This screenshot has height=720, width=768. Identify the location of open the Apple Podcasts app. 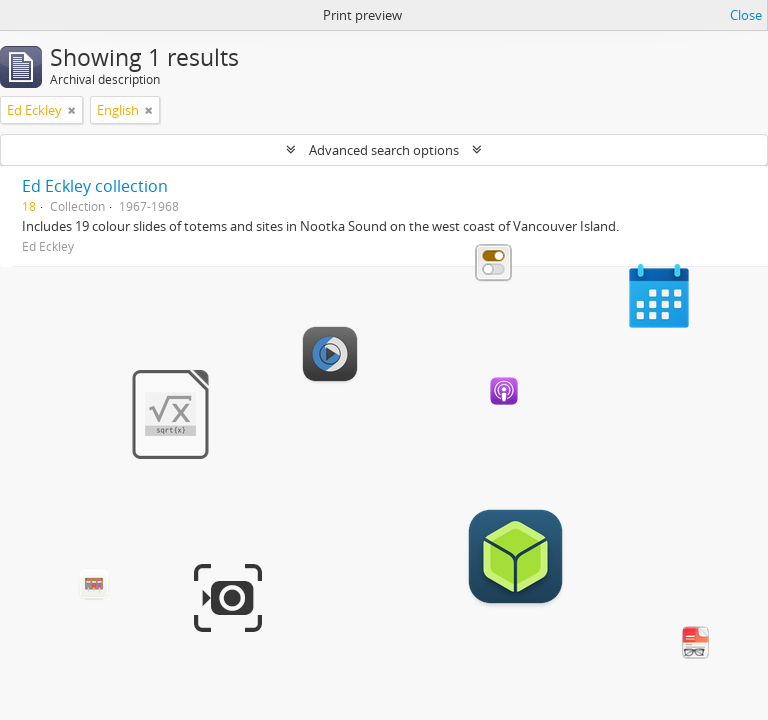
(504, 391).